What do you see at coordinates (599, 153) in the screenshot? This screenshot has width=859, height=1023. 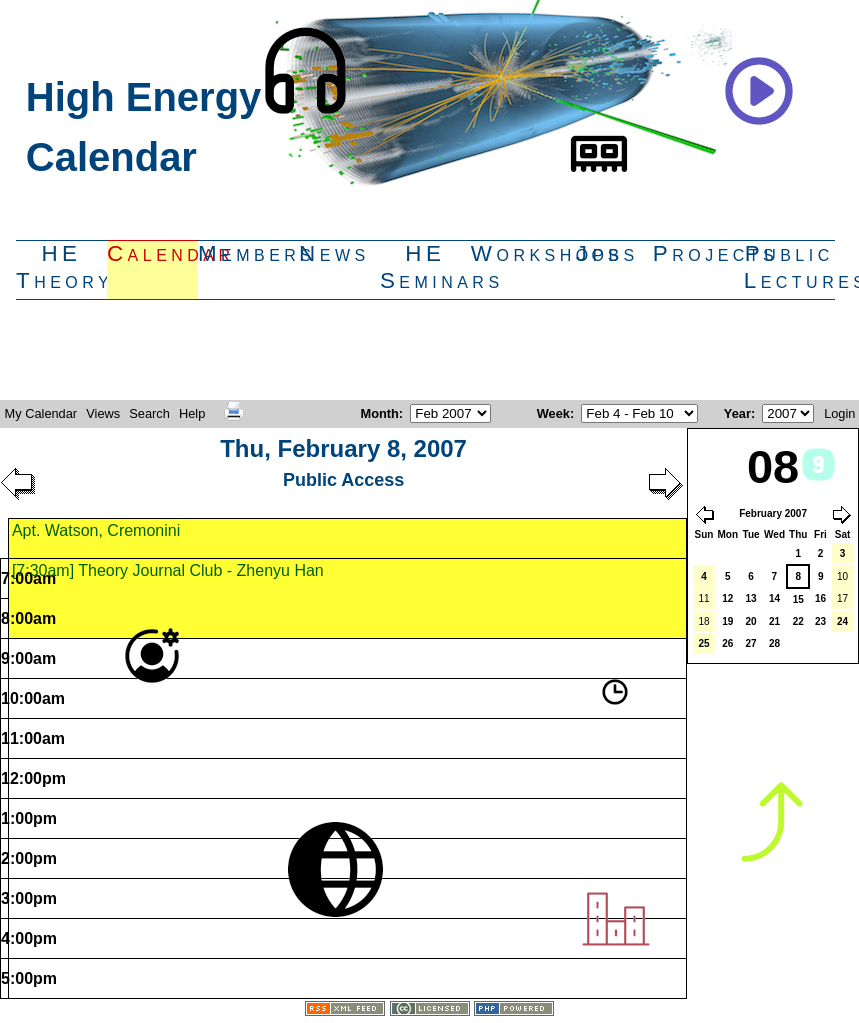 I see `view device memory or RAM usage` at bounding box center [599, 153].